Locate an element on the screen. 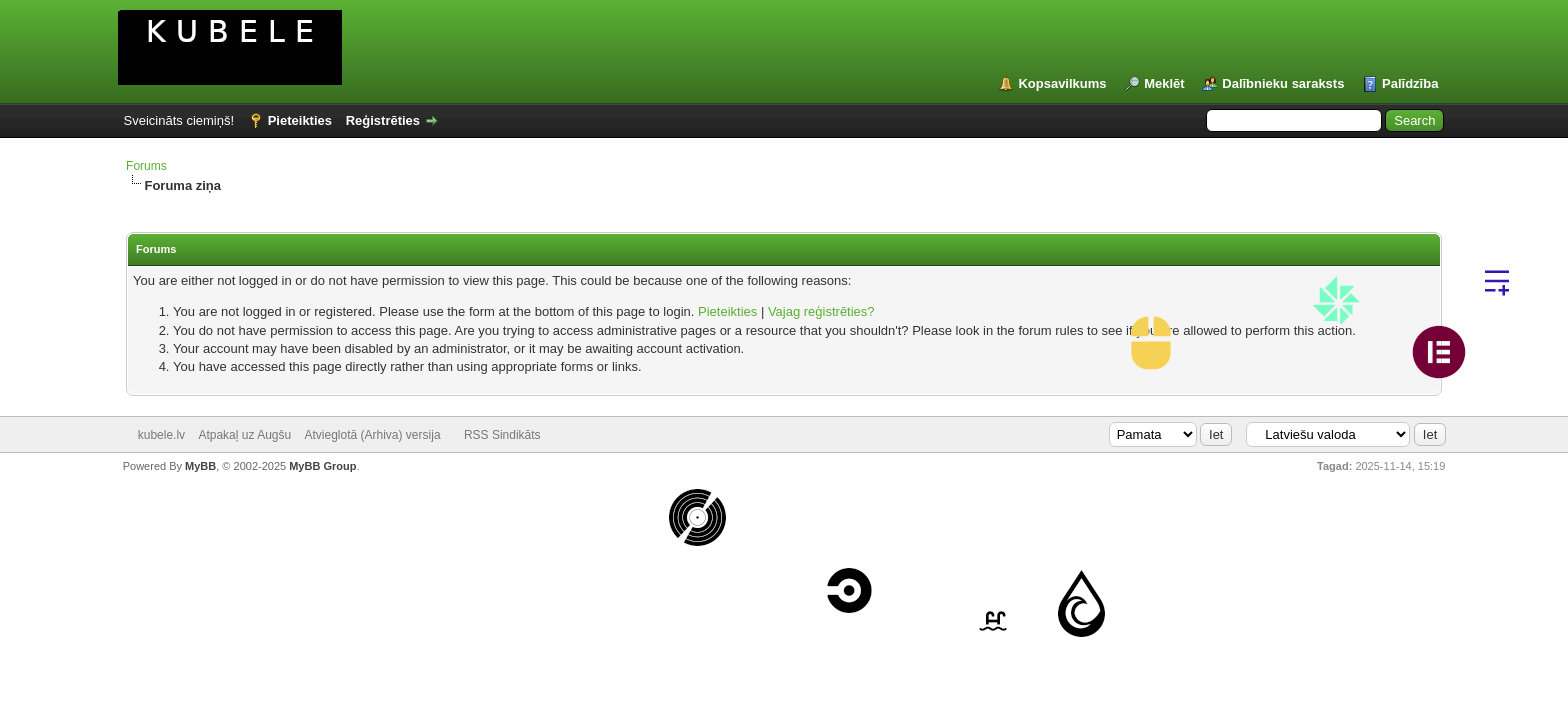  indicates swimming pool amenity available is located at coordinates (993, 621).